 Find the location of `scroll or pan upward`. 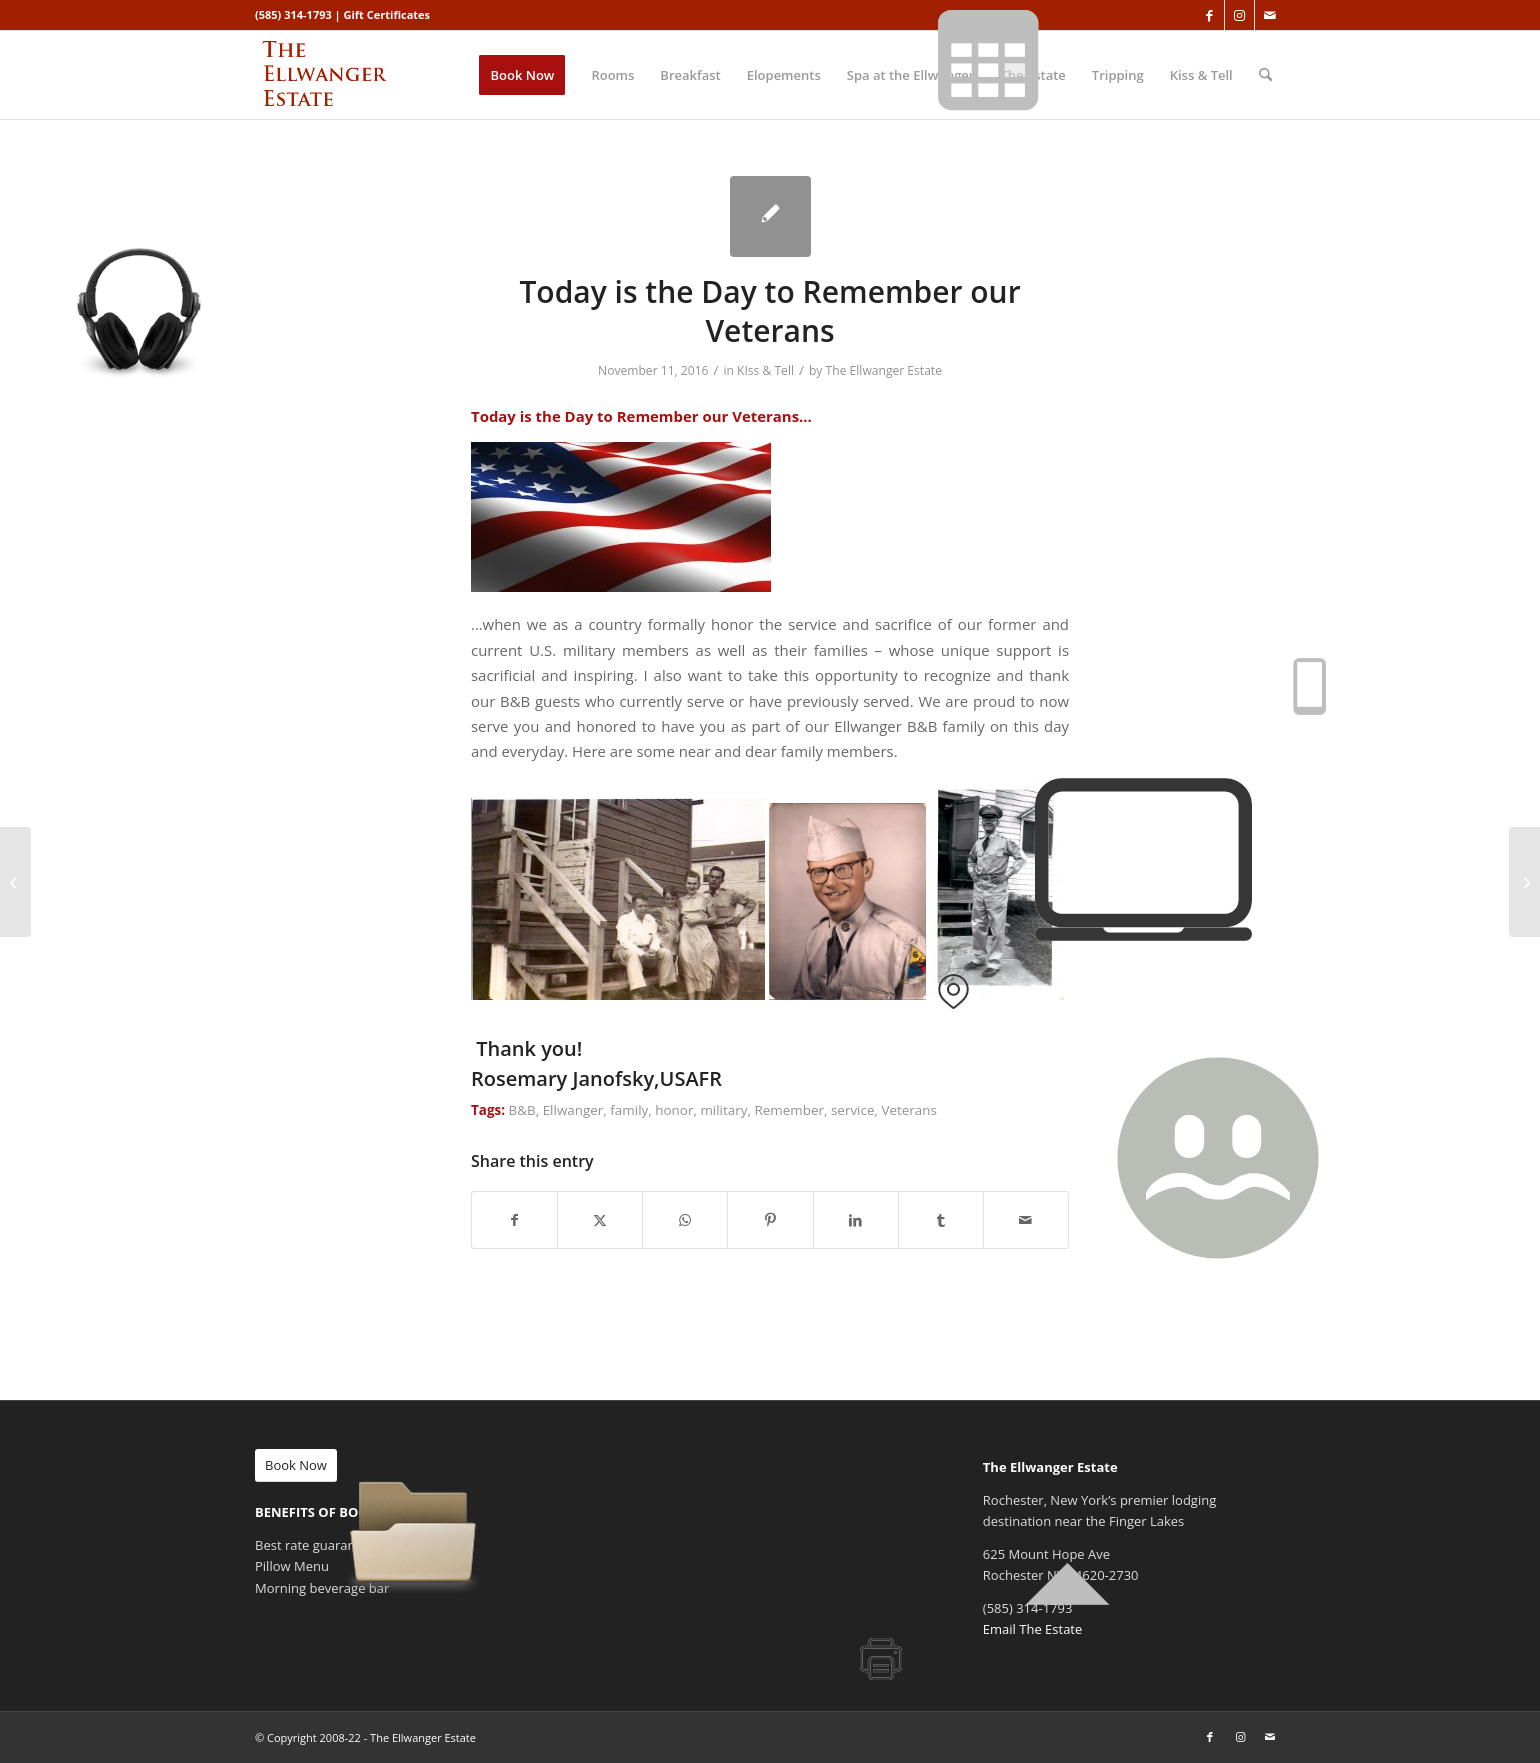

scroll or pan upward is located at coordinates (1067, 1587).